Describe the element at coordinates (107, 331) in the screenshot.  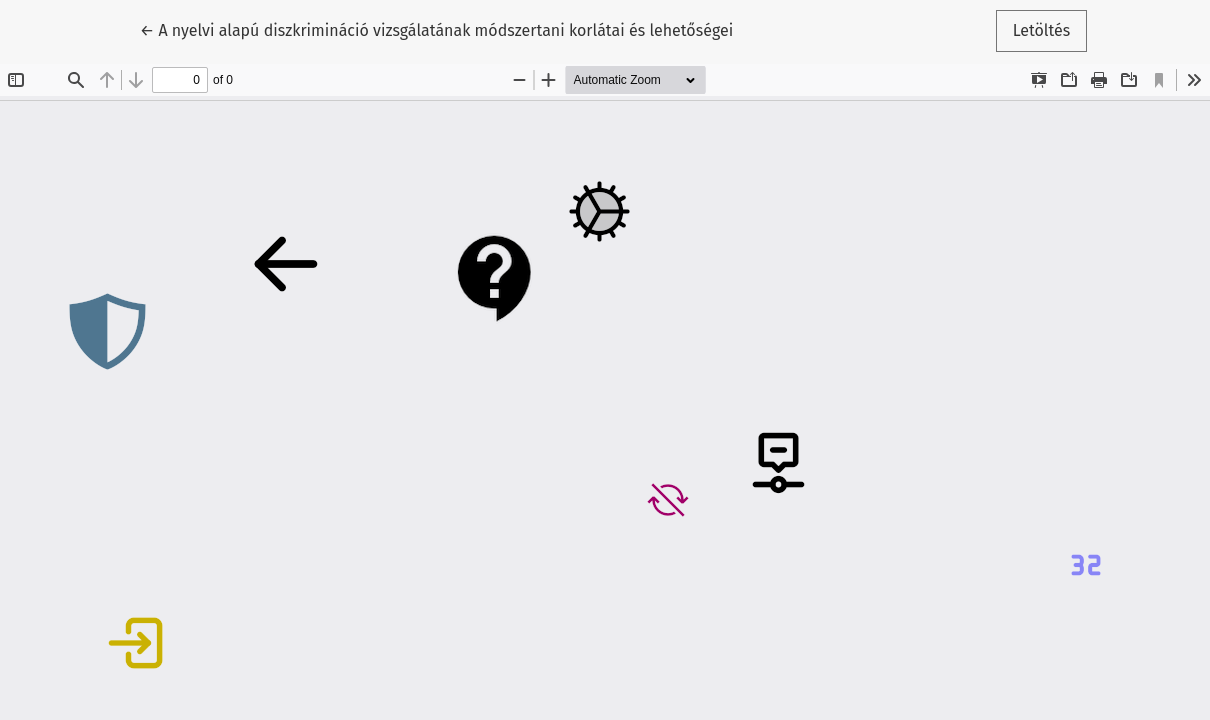
I see `partial security or protection enabled` at that location.